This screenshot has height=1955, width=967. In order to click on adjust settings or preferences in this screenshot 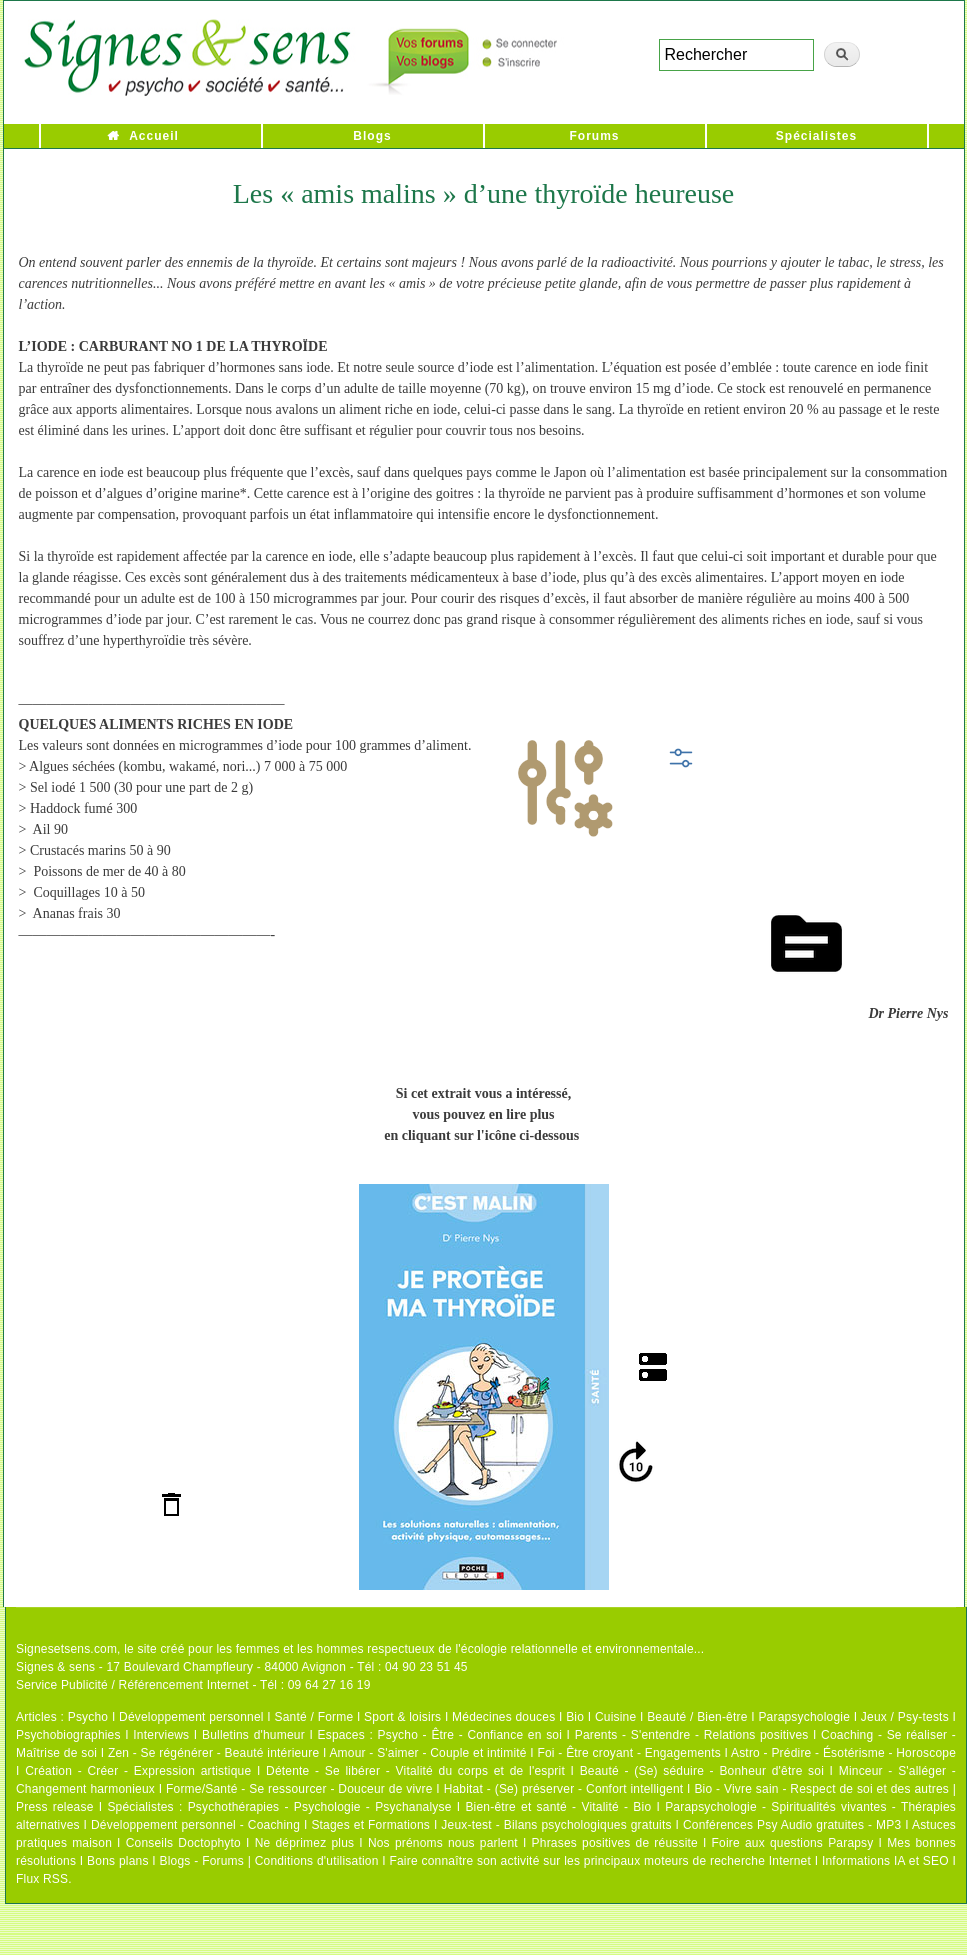, I will do `click(681, 758)`.